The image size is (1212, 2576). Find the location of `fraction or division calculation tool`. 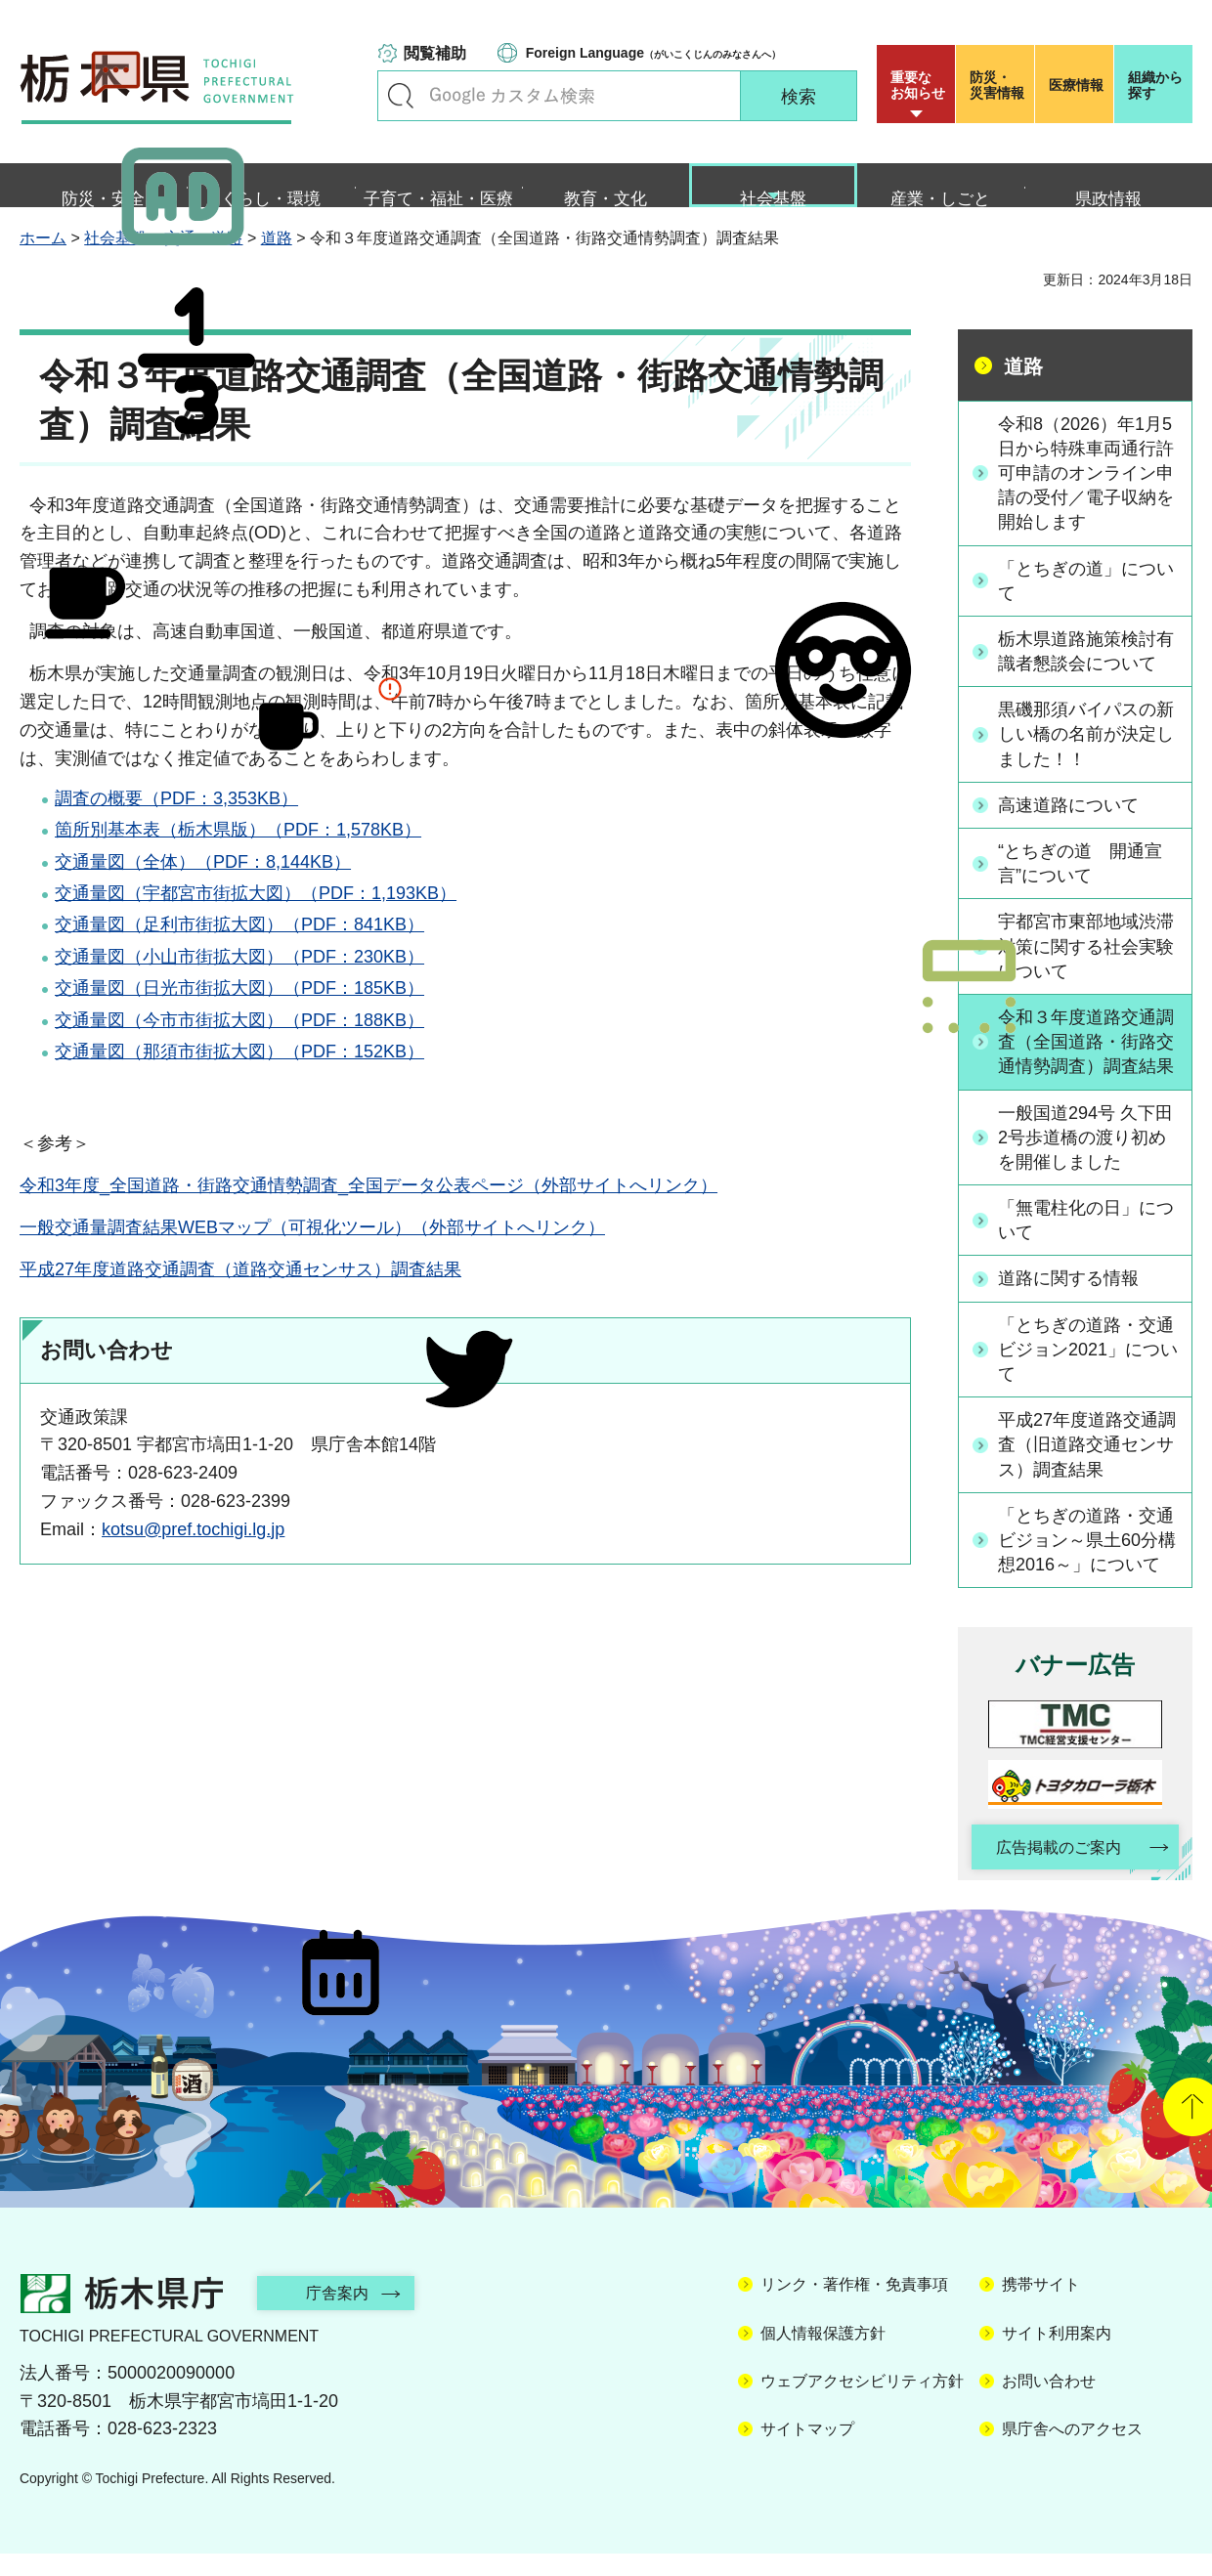

fraction or division calculation tool is located at coordinates (196, 361).